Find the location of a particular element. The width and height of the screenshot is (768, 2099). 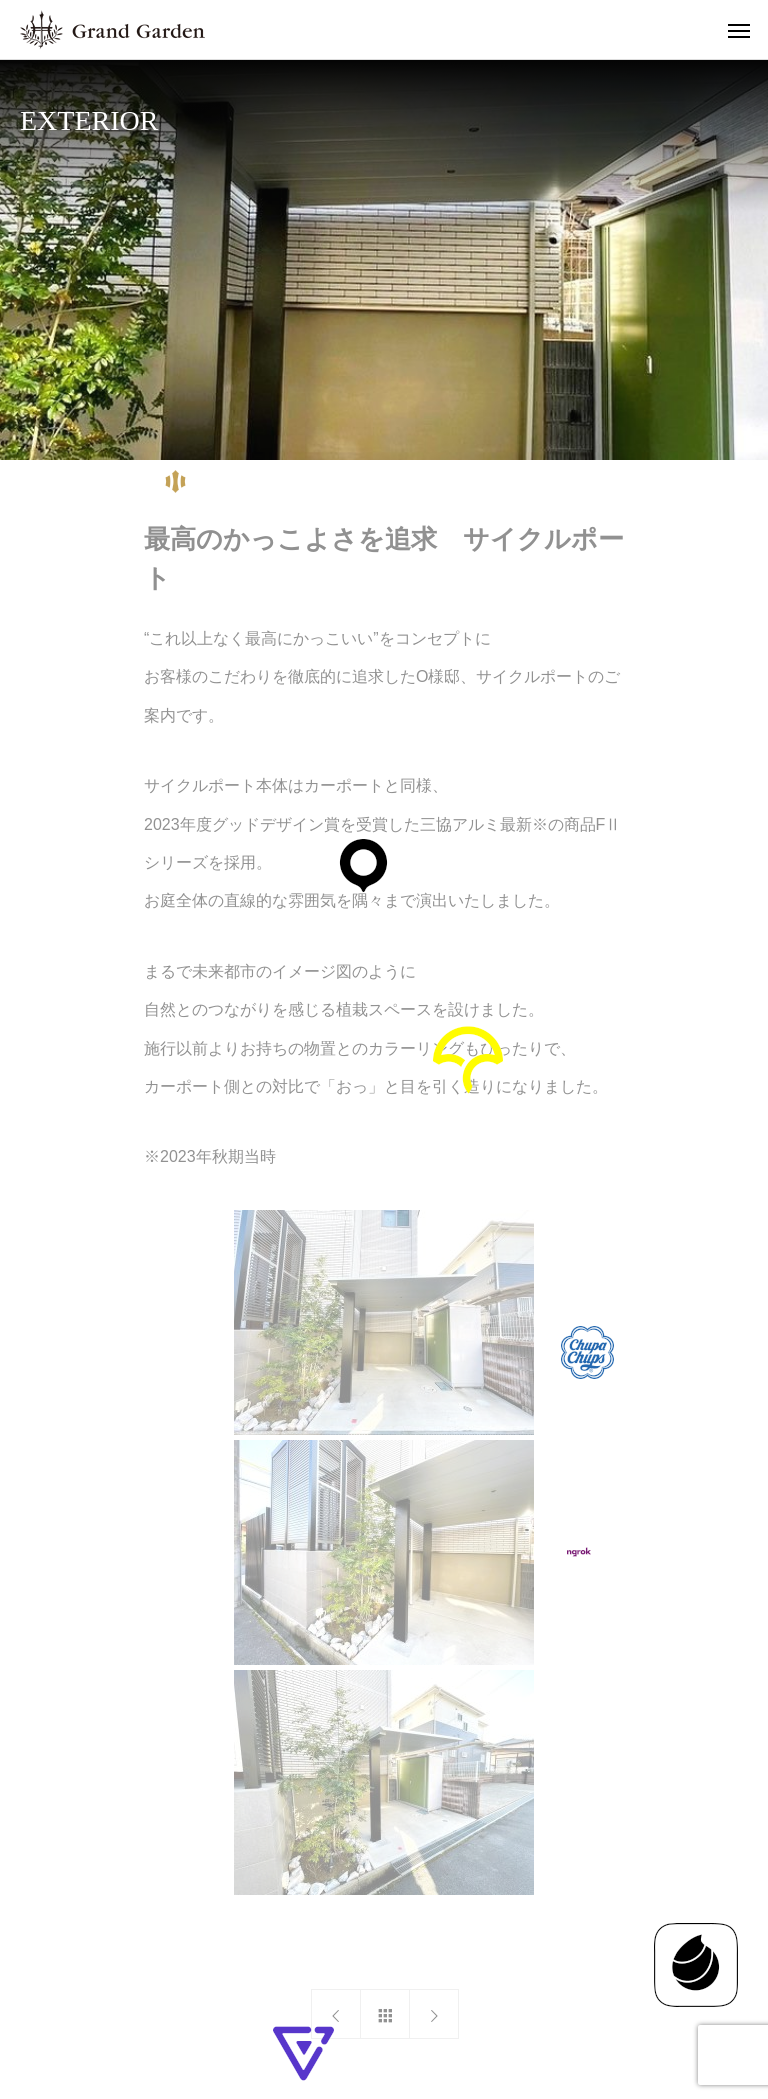

open MediBang Paint app is located at coordinates (696, 1965).